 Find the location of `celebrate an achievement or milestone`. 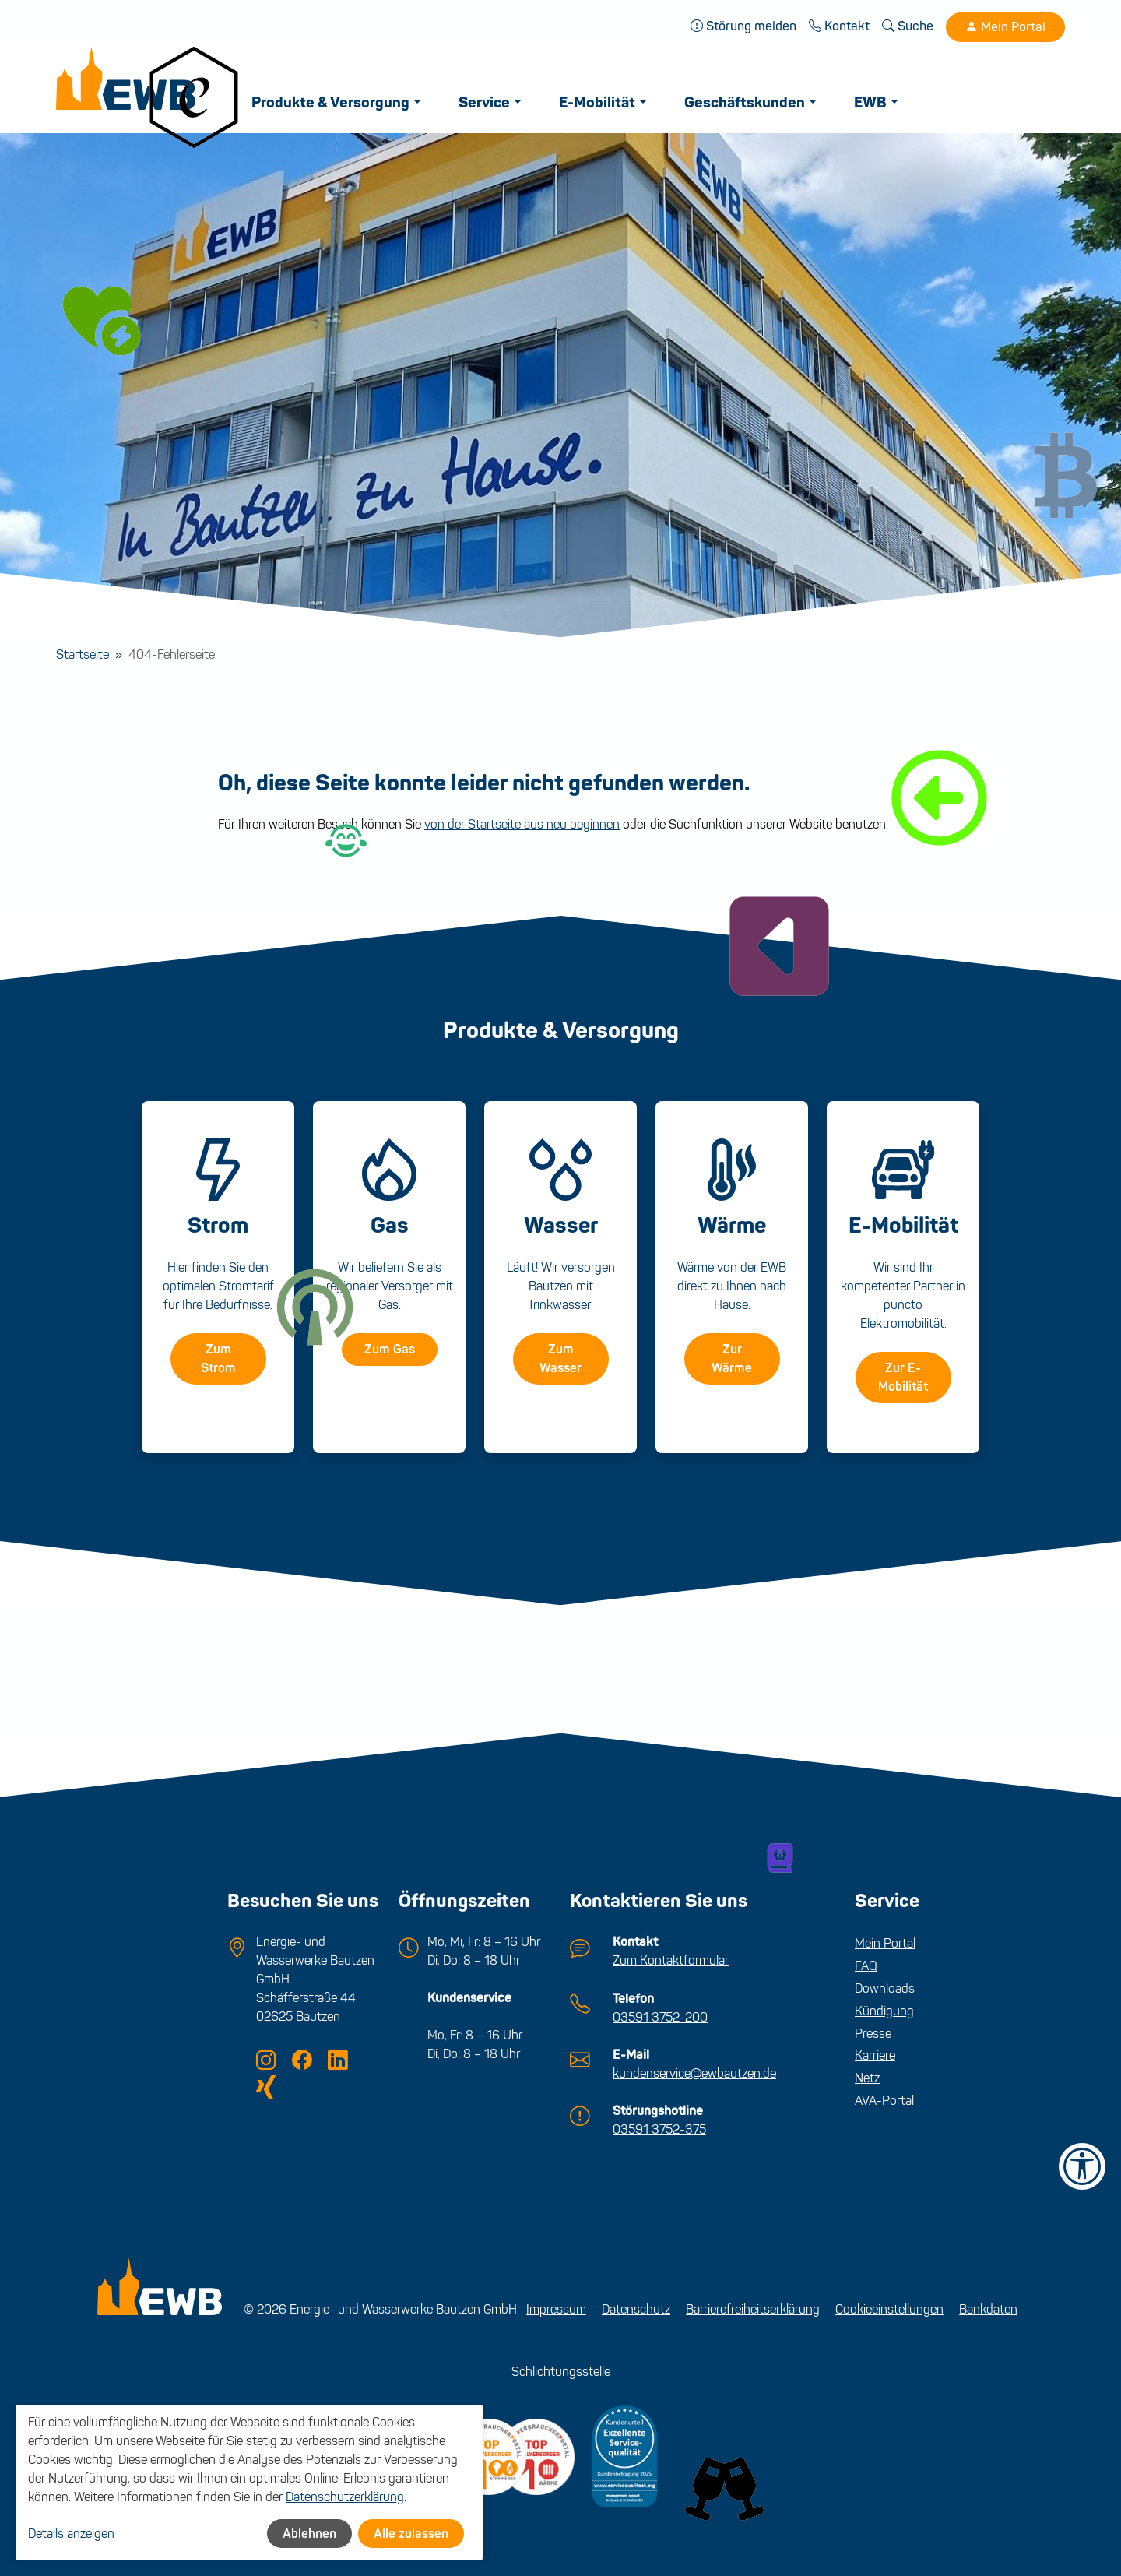

celebrate an achievement or milestone is located at coordinates (724, 2489).